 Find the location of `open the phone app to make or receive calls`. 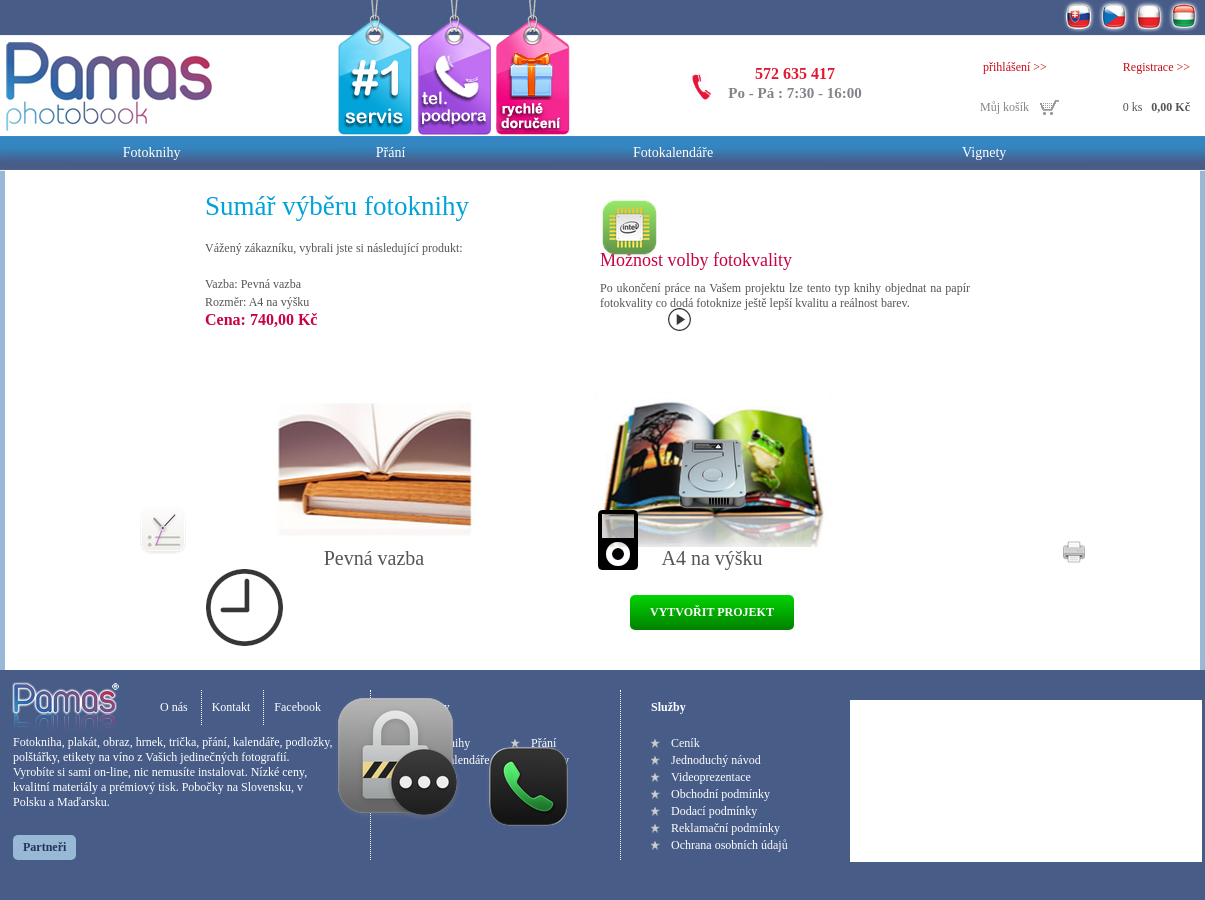

open the phone app to make or receive calls is located at coordinates (528, 786).